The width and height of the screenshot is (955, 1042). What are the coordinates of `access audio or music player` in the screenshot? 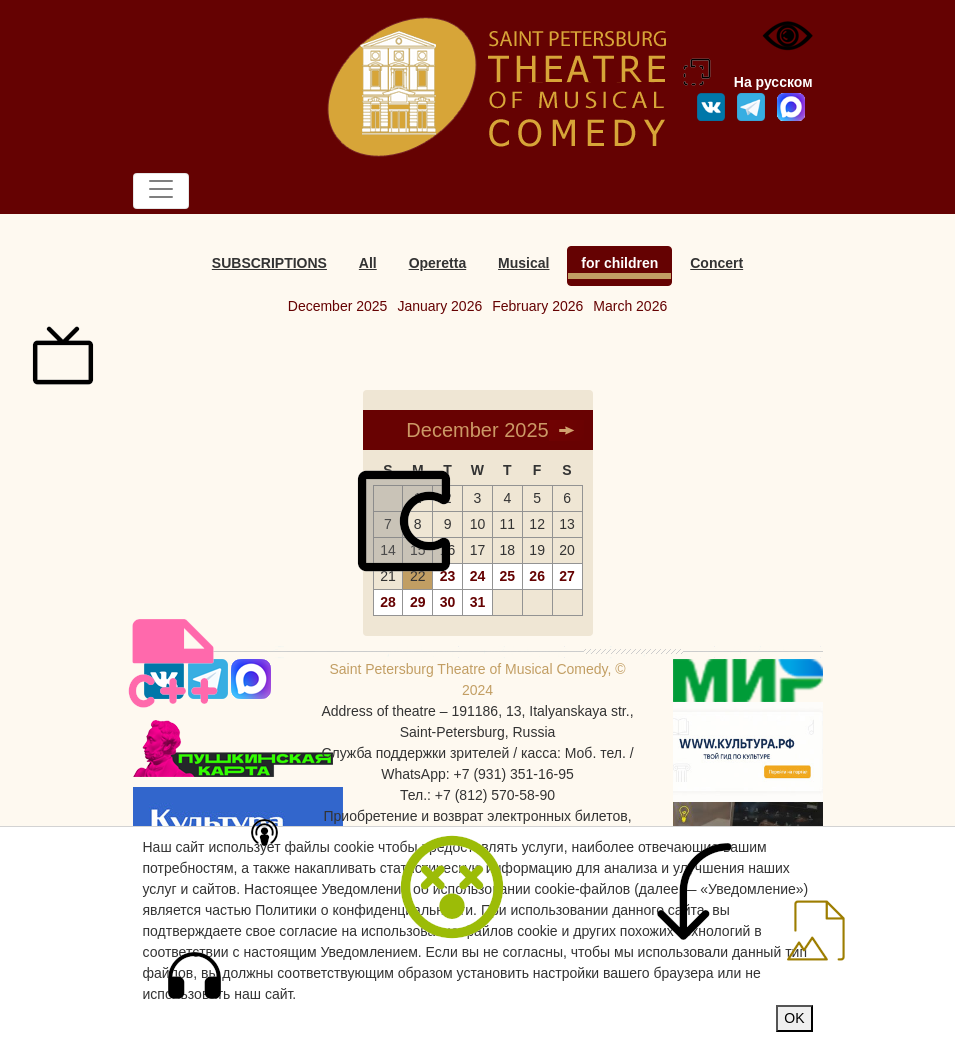 It's located at (194, 978).